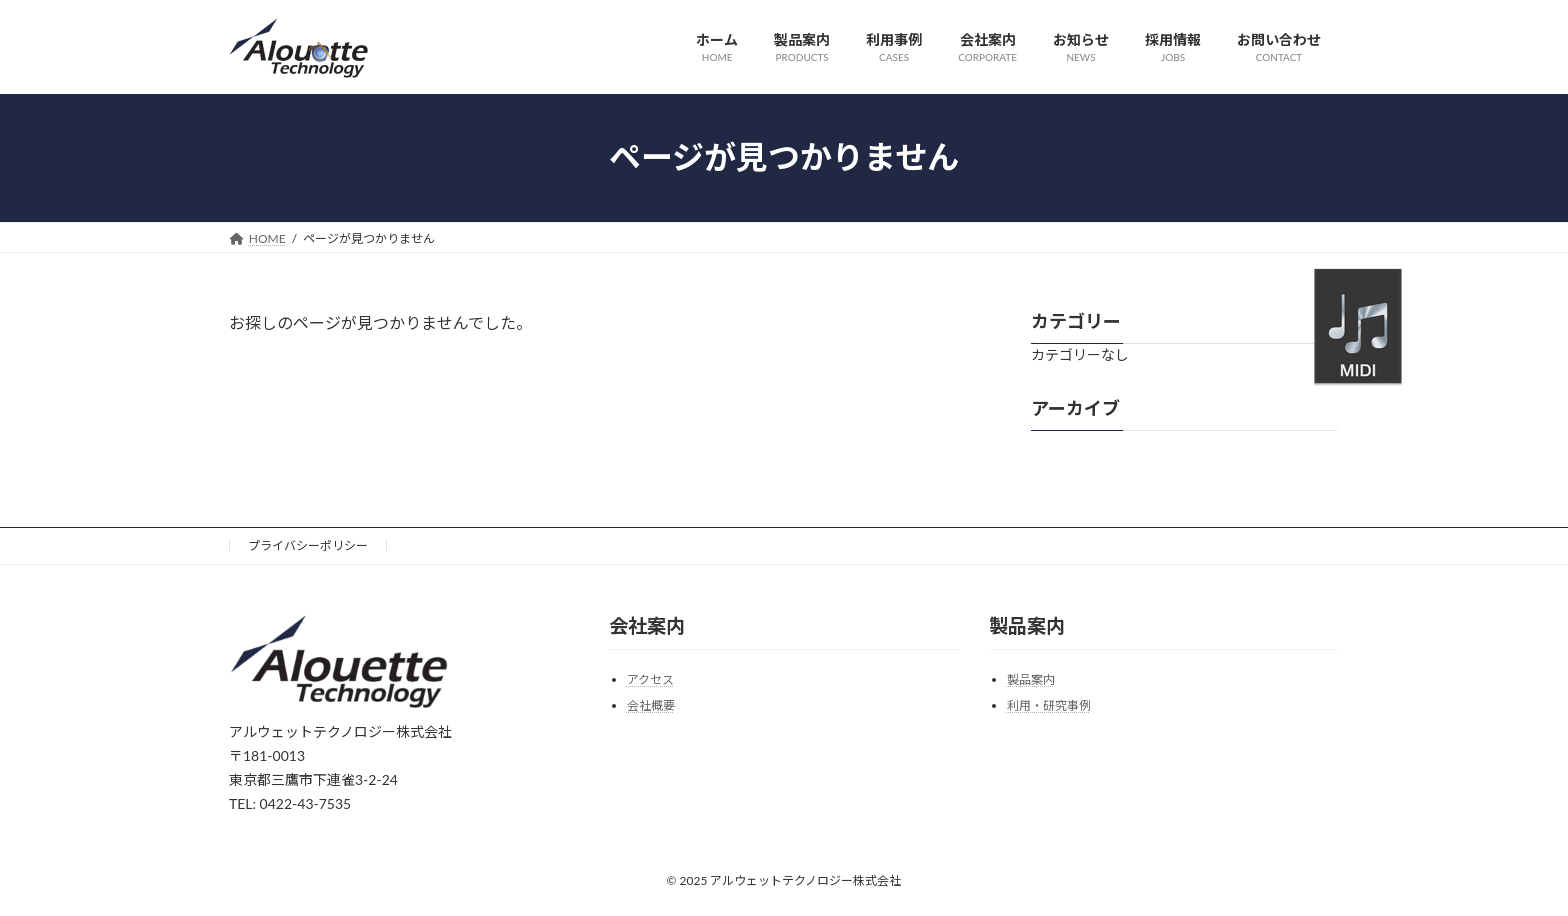 The image size is (1568, 916). I want to click on sync services application icon, so click(320, 51).